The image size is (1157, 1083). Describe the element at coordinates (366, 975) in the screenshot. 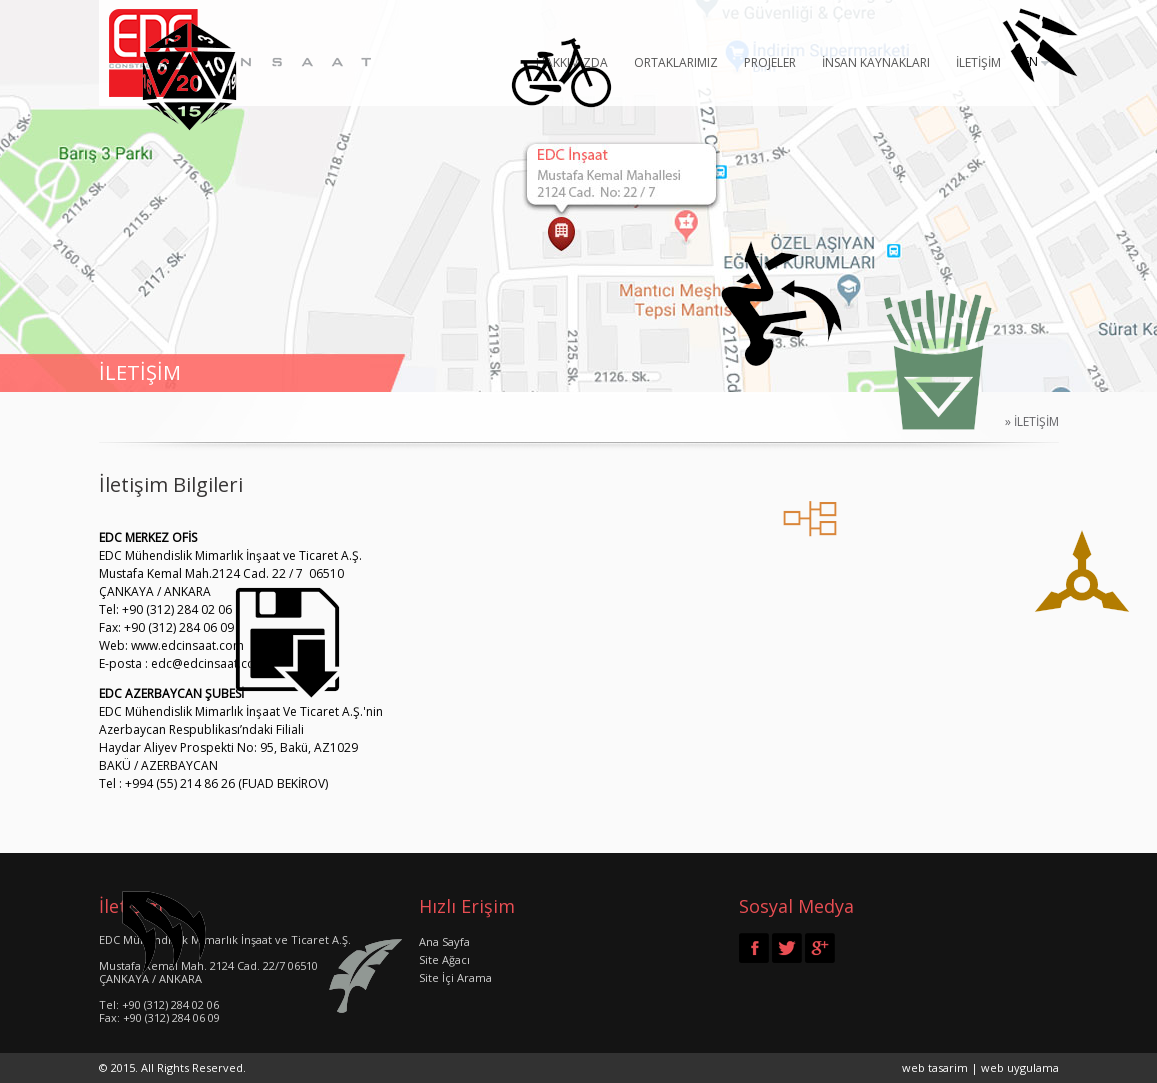

I see `compose a new message or document` at that location.